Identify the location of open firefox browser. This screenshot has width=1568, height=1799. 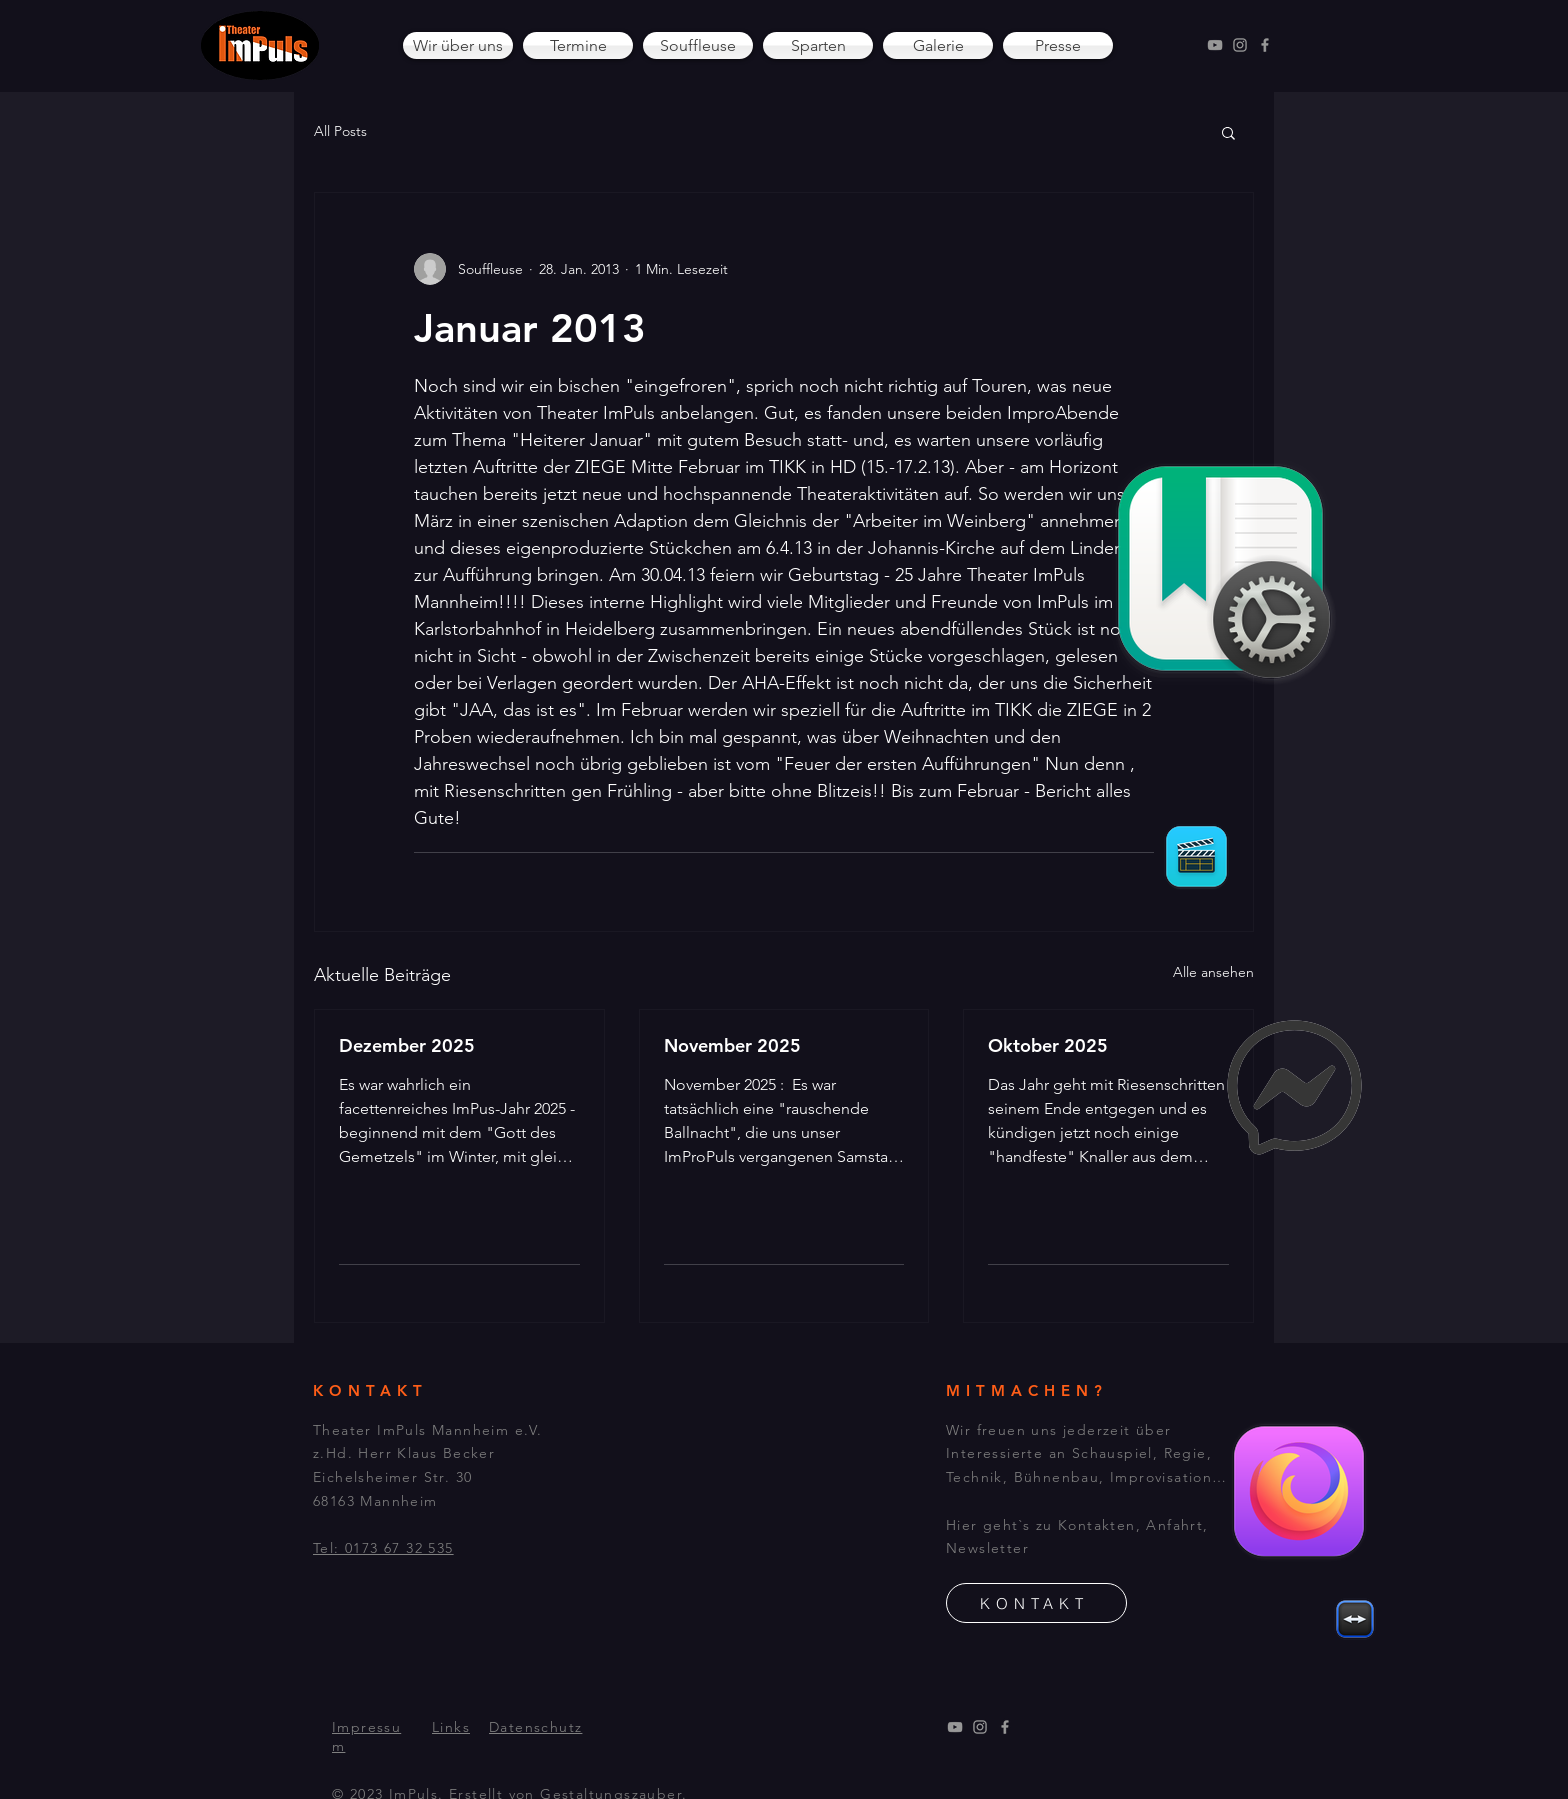
(1299, 1489).